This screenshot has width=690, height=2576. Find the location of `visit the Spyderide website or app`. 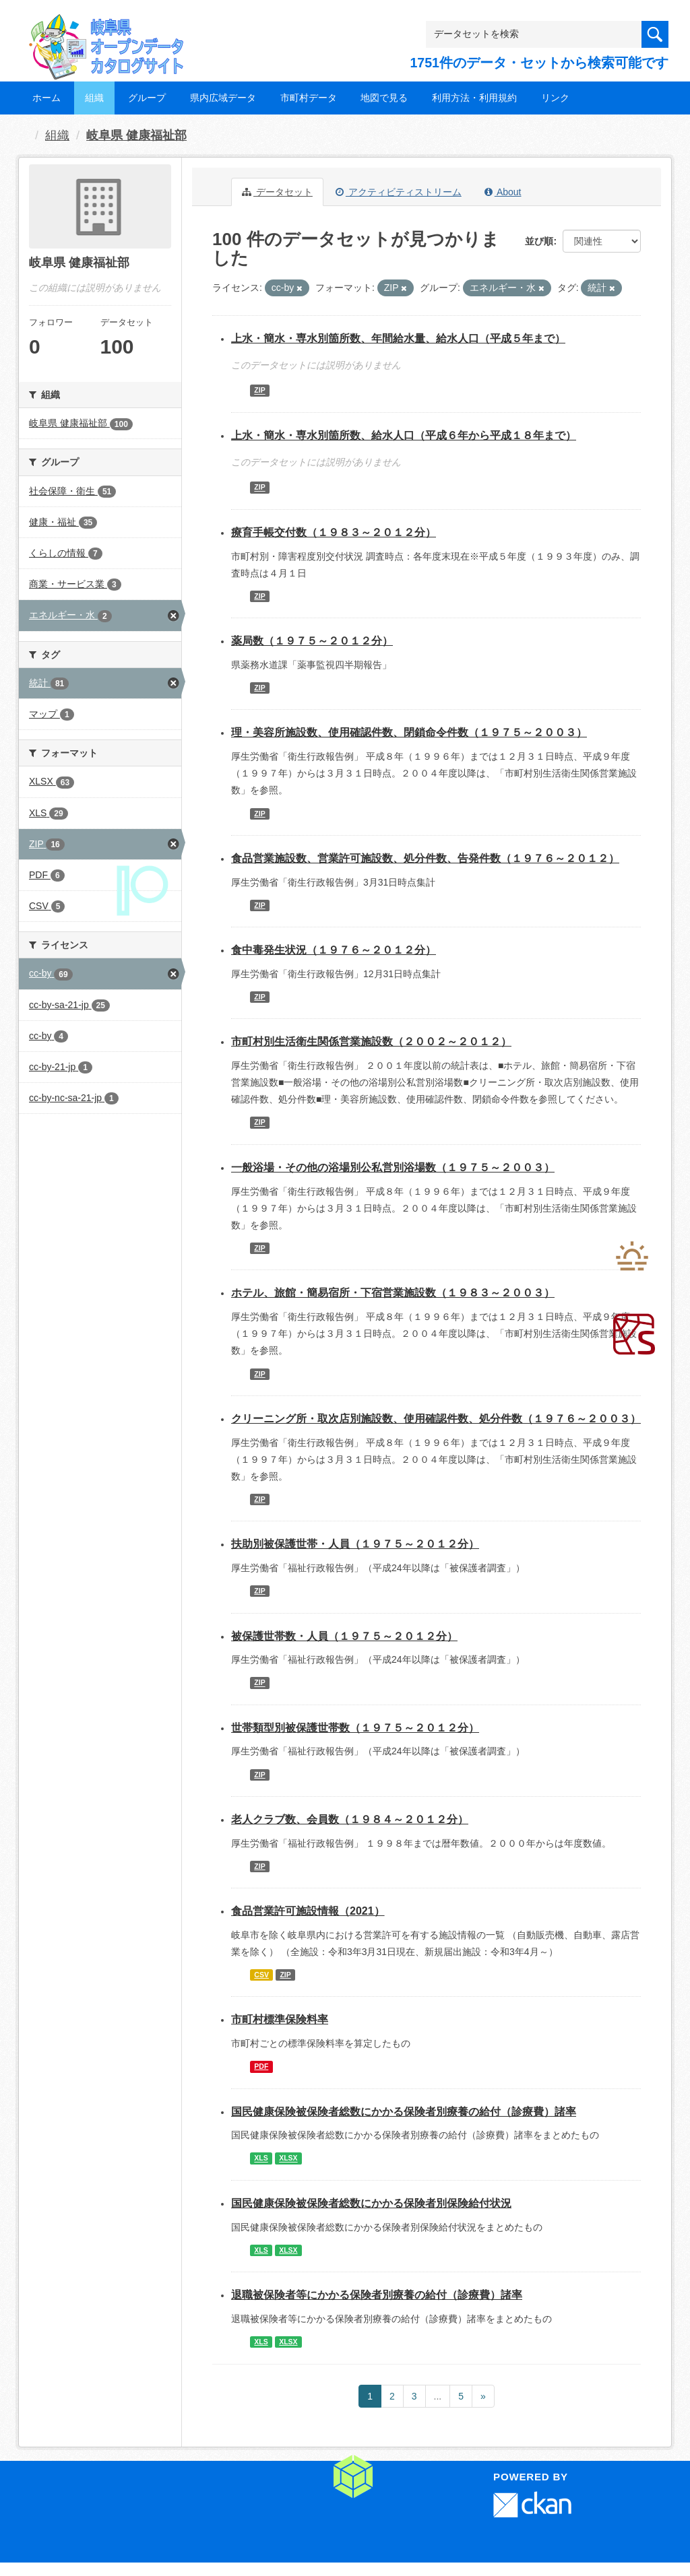

visit the Spyderide website or app is located at coordinates (634, 1334).